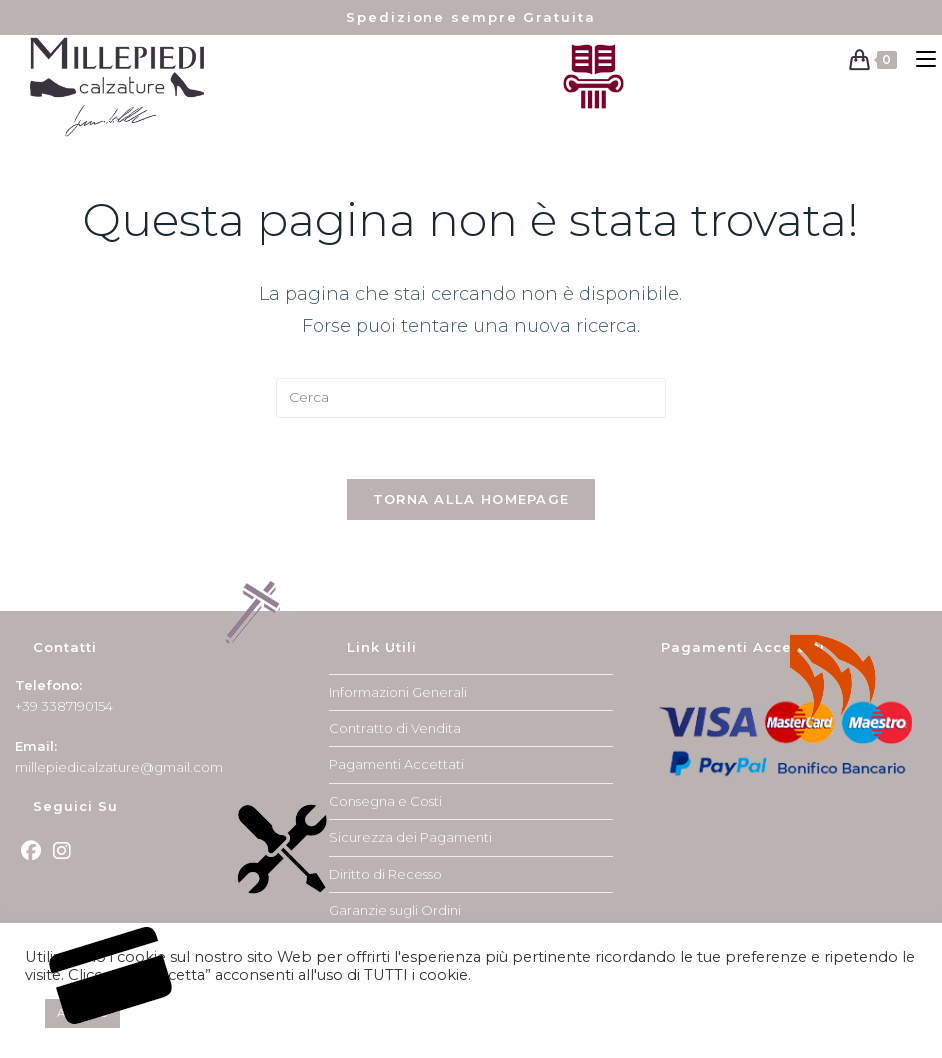 The image size is (942, 1058). I want to click on swipe or tap your card to pay, so click(110, 975).